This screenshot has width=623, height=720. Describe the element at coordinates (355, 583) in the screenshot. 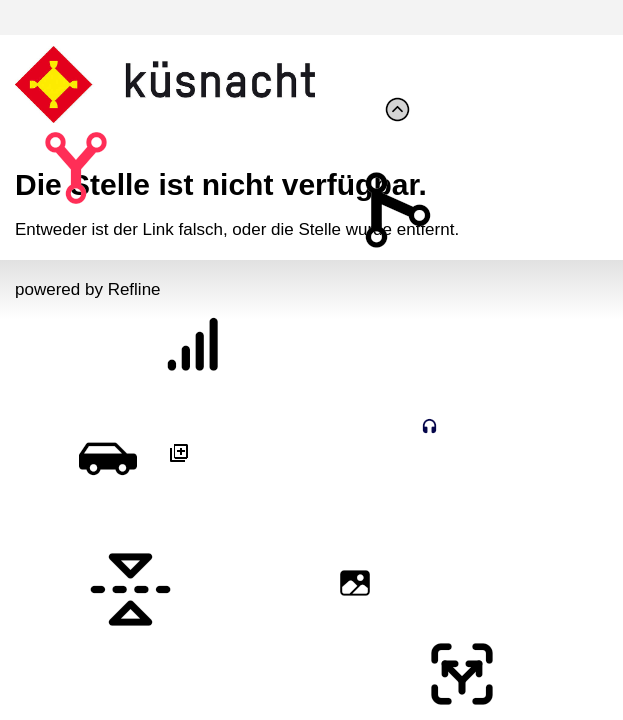

I see `view image or photo` at that location.